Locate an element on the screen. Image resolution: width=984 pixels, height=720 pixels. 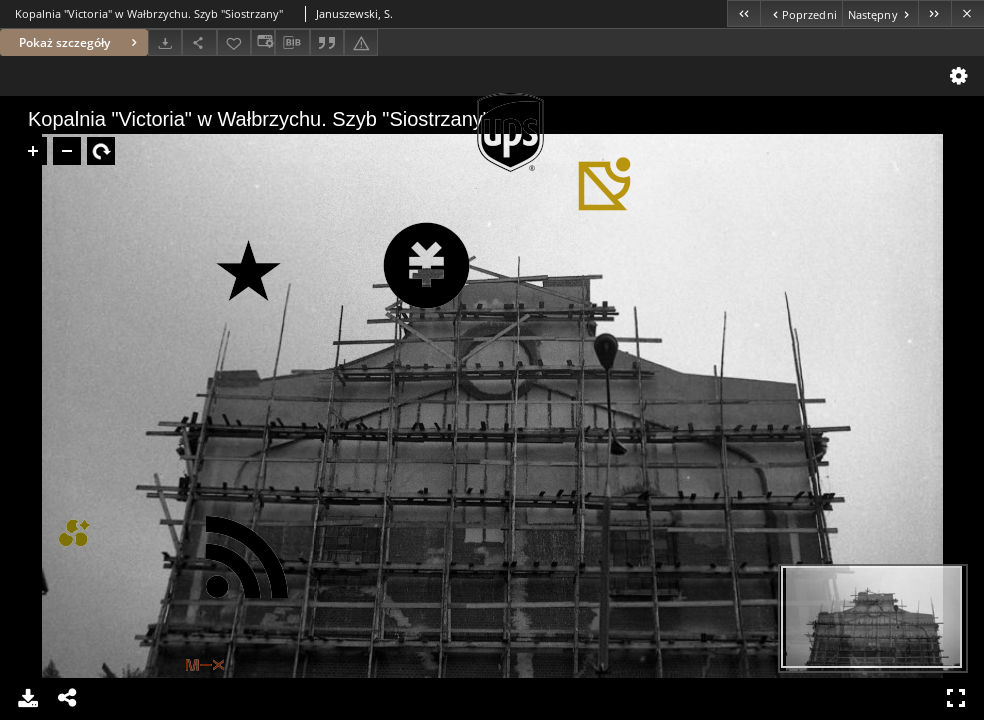
open mixcloud app or website is located at coordinates (205, 665).